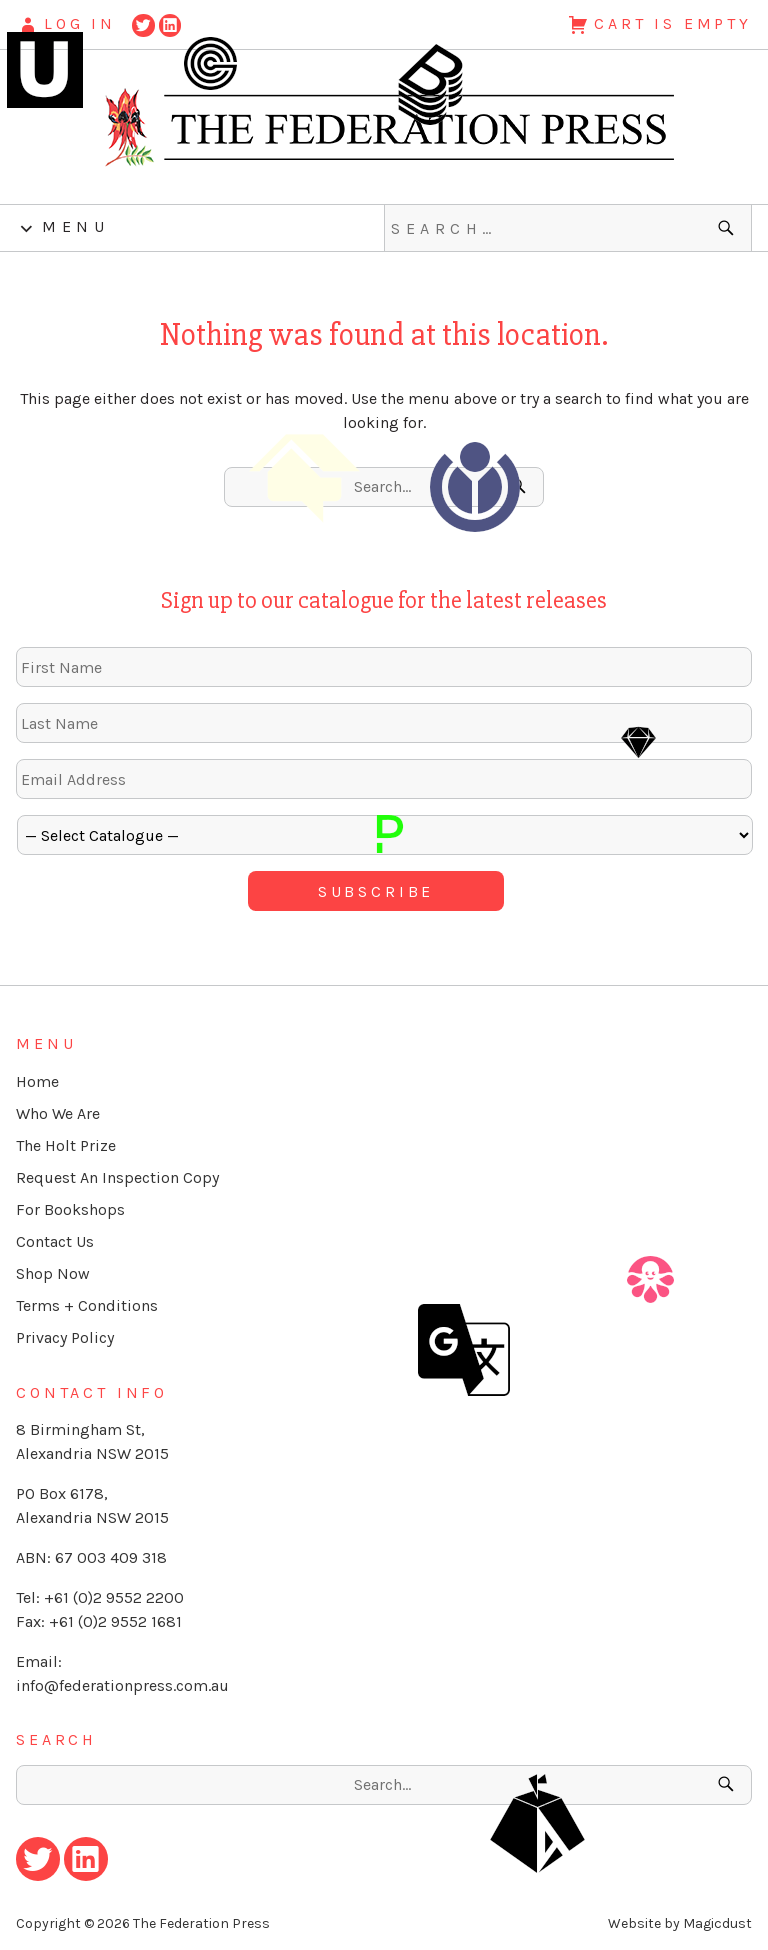 This screenshot has height=1950, width=768. Describe the element at coordinates (430, 84) in the screenshot. I see `backstage developer portal logo` at that location.